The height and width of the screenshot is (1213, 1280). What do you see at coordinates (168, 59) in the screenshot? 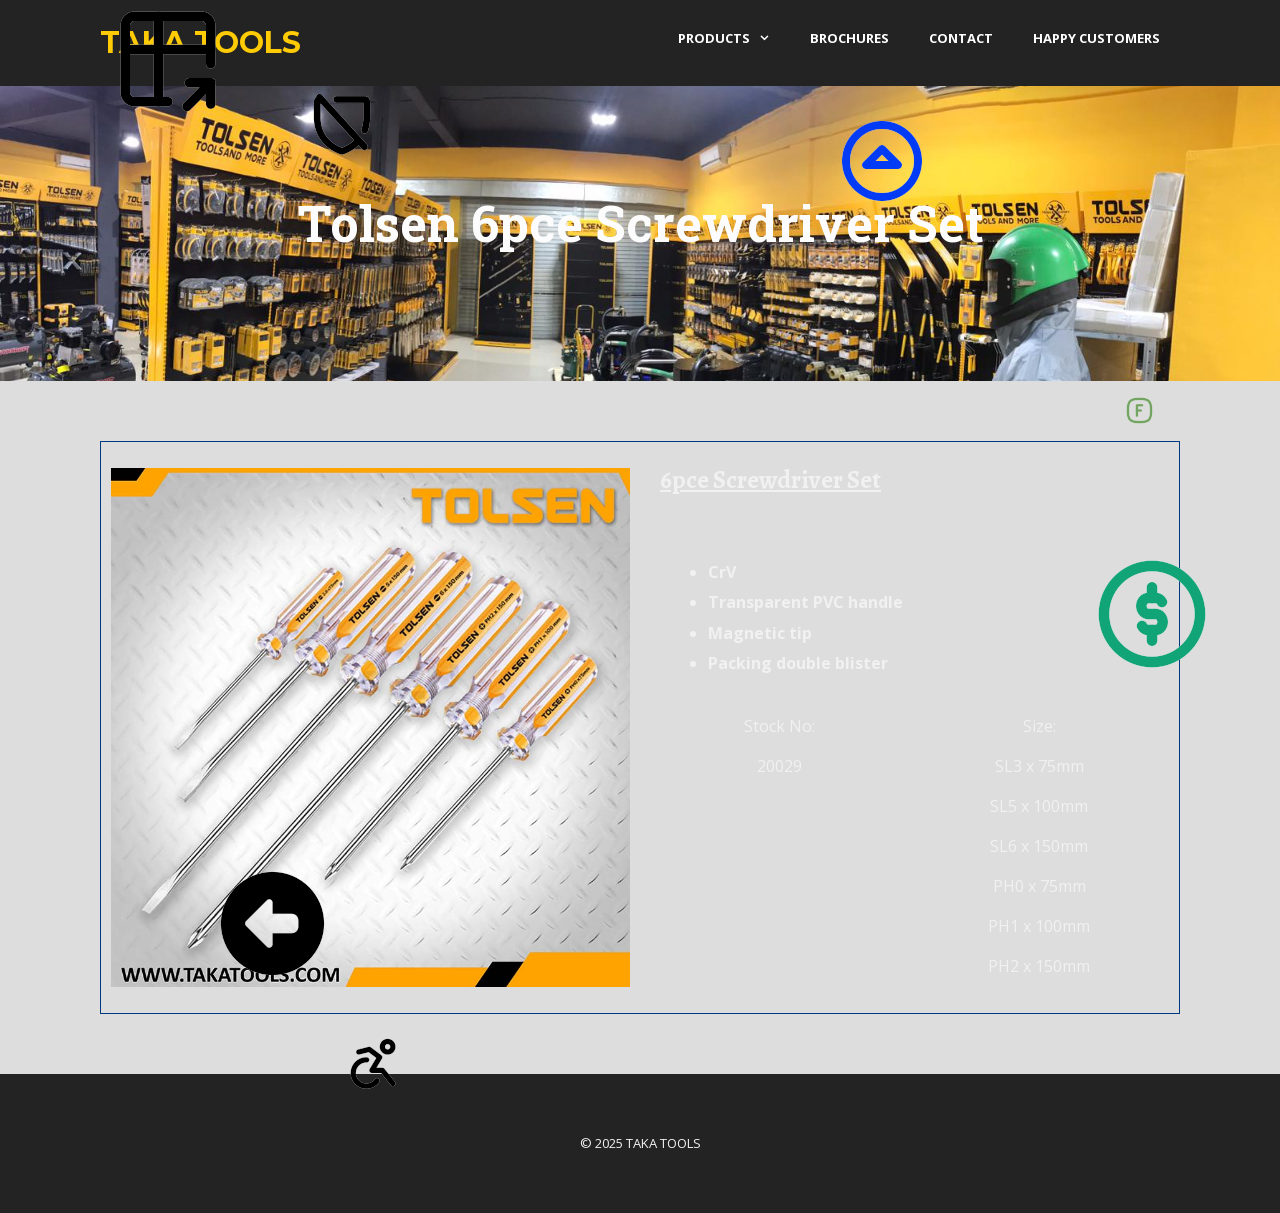
I see `share table or spreadsheet data` at bounding box center [168, 59].